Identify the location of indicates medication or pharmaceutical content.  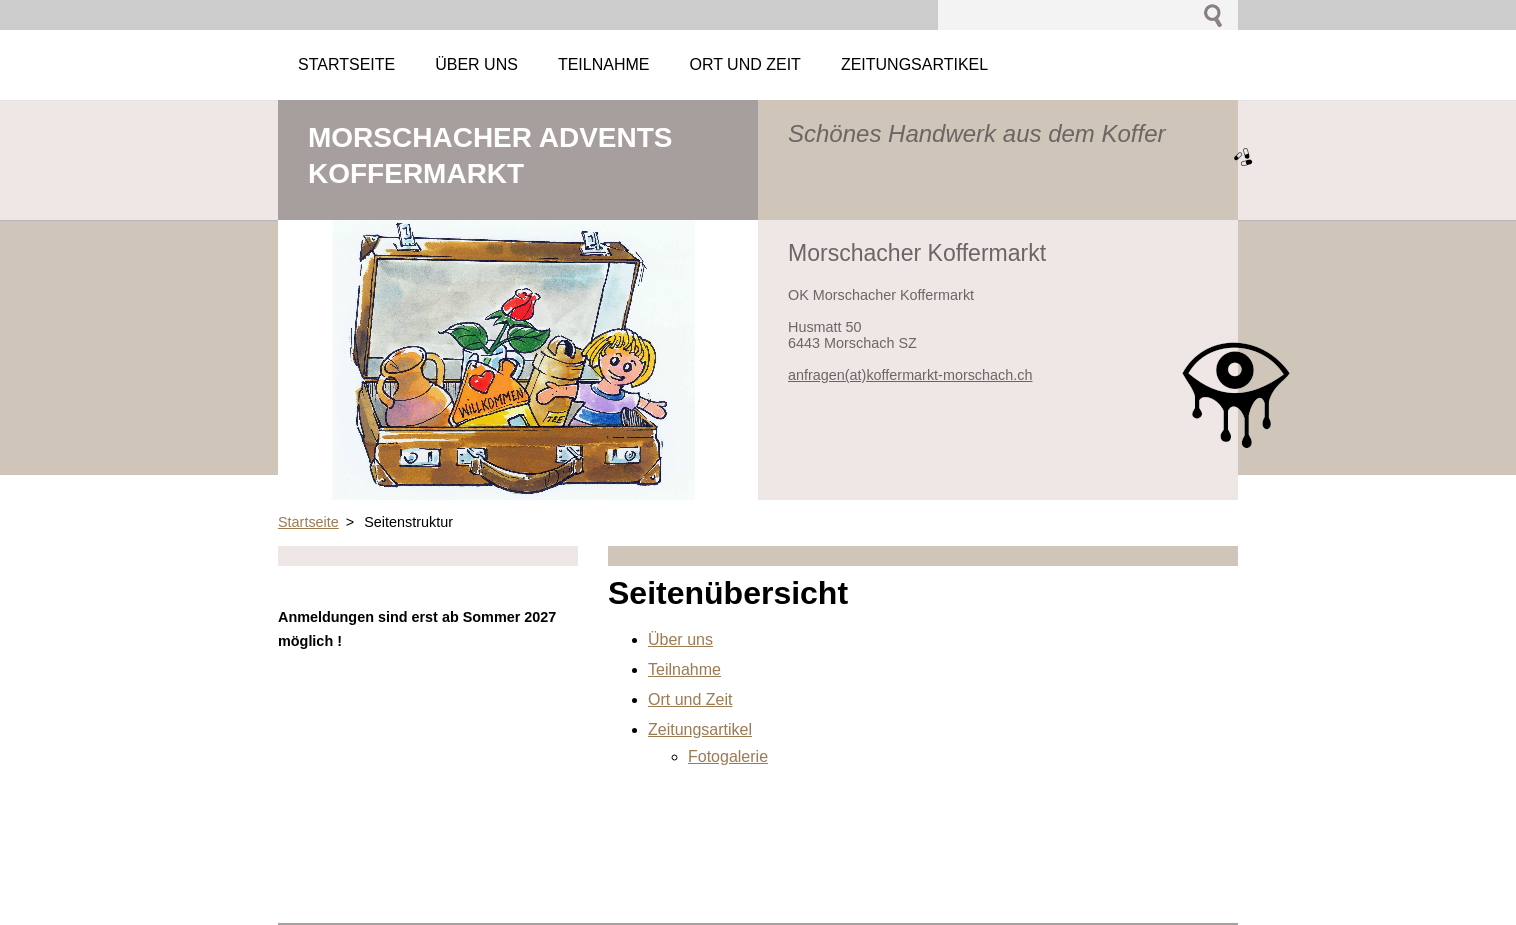
(1243, 157).